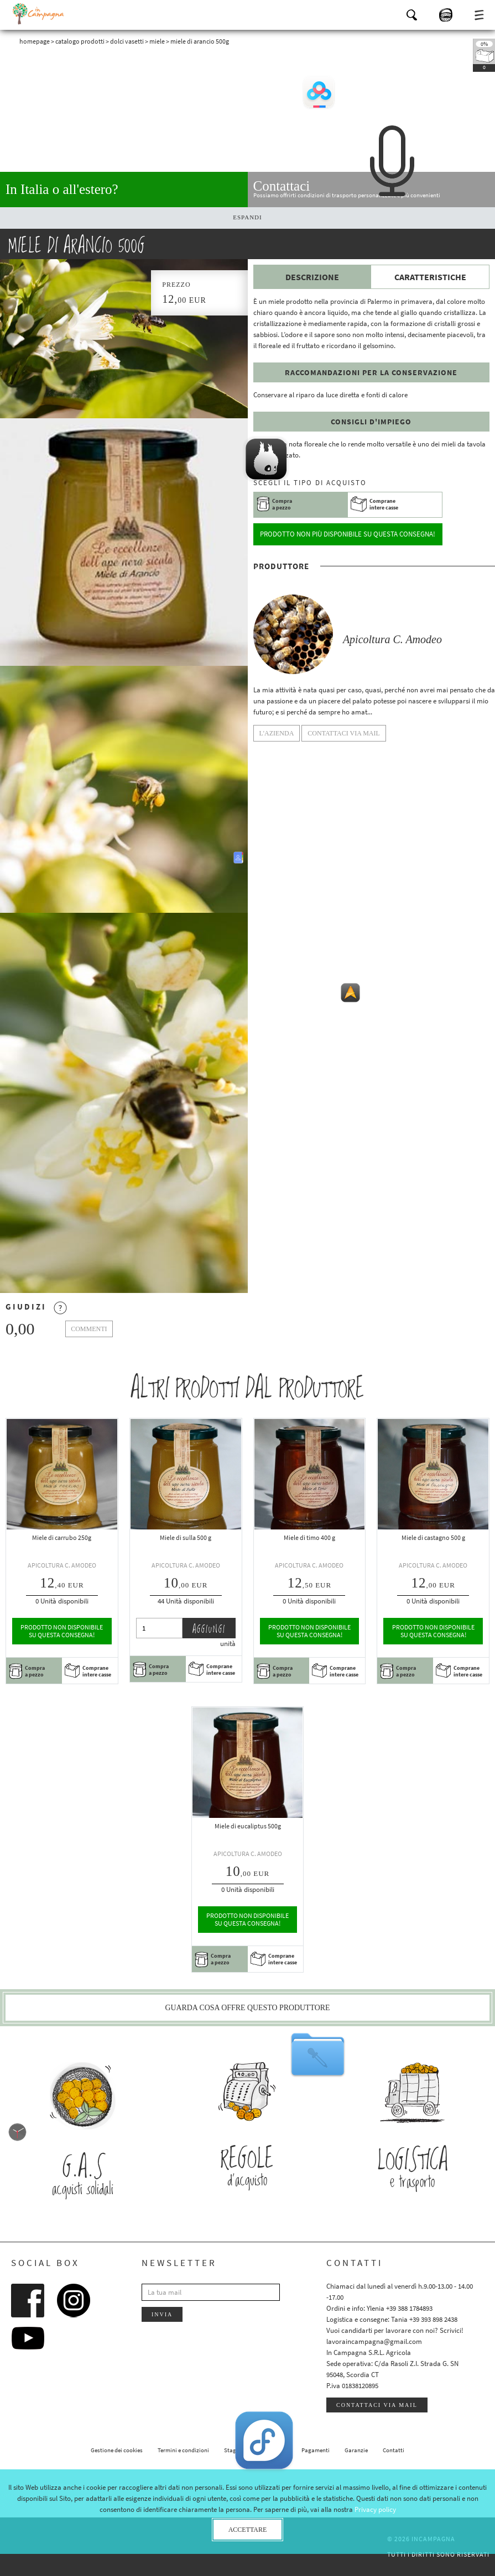 The height and width of the screenshot is (2576, 495). Describe the element at coordinates (238, 858) in the screenshot. I see `open the contacts app` at that location.